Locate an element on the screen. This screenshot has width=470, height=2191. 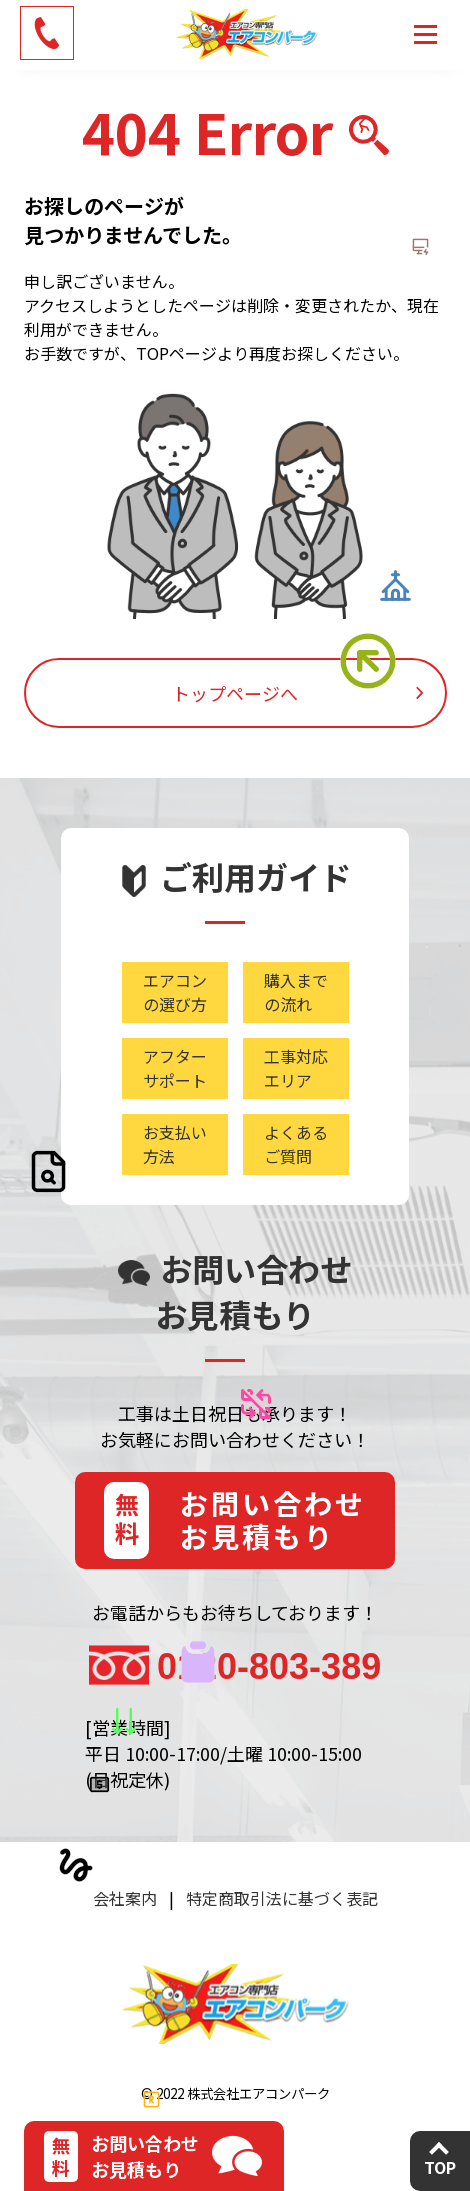
find nearby ATMs or cash machines is located at coordinates (99, 1784).